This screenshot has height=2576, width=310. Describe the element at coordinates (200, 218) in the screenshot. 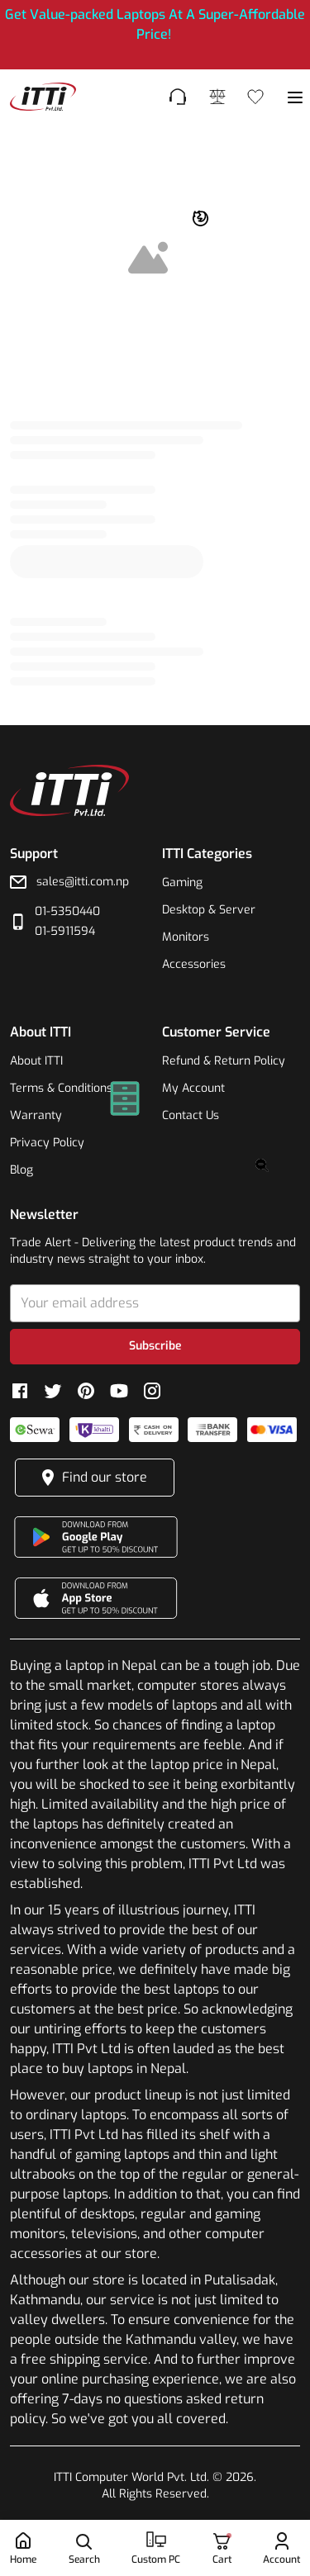

I see `open link in Firefox browser` at that location.